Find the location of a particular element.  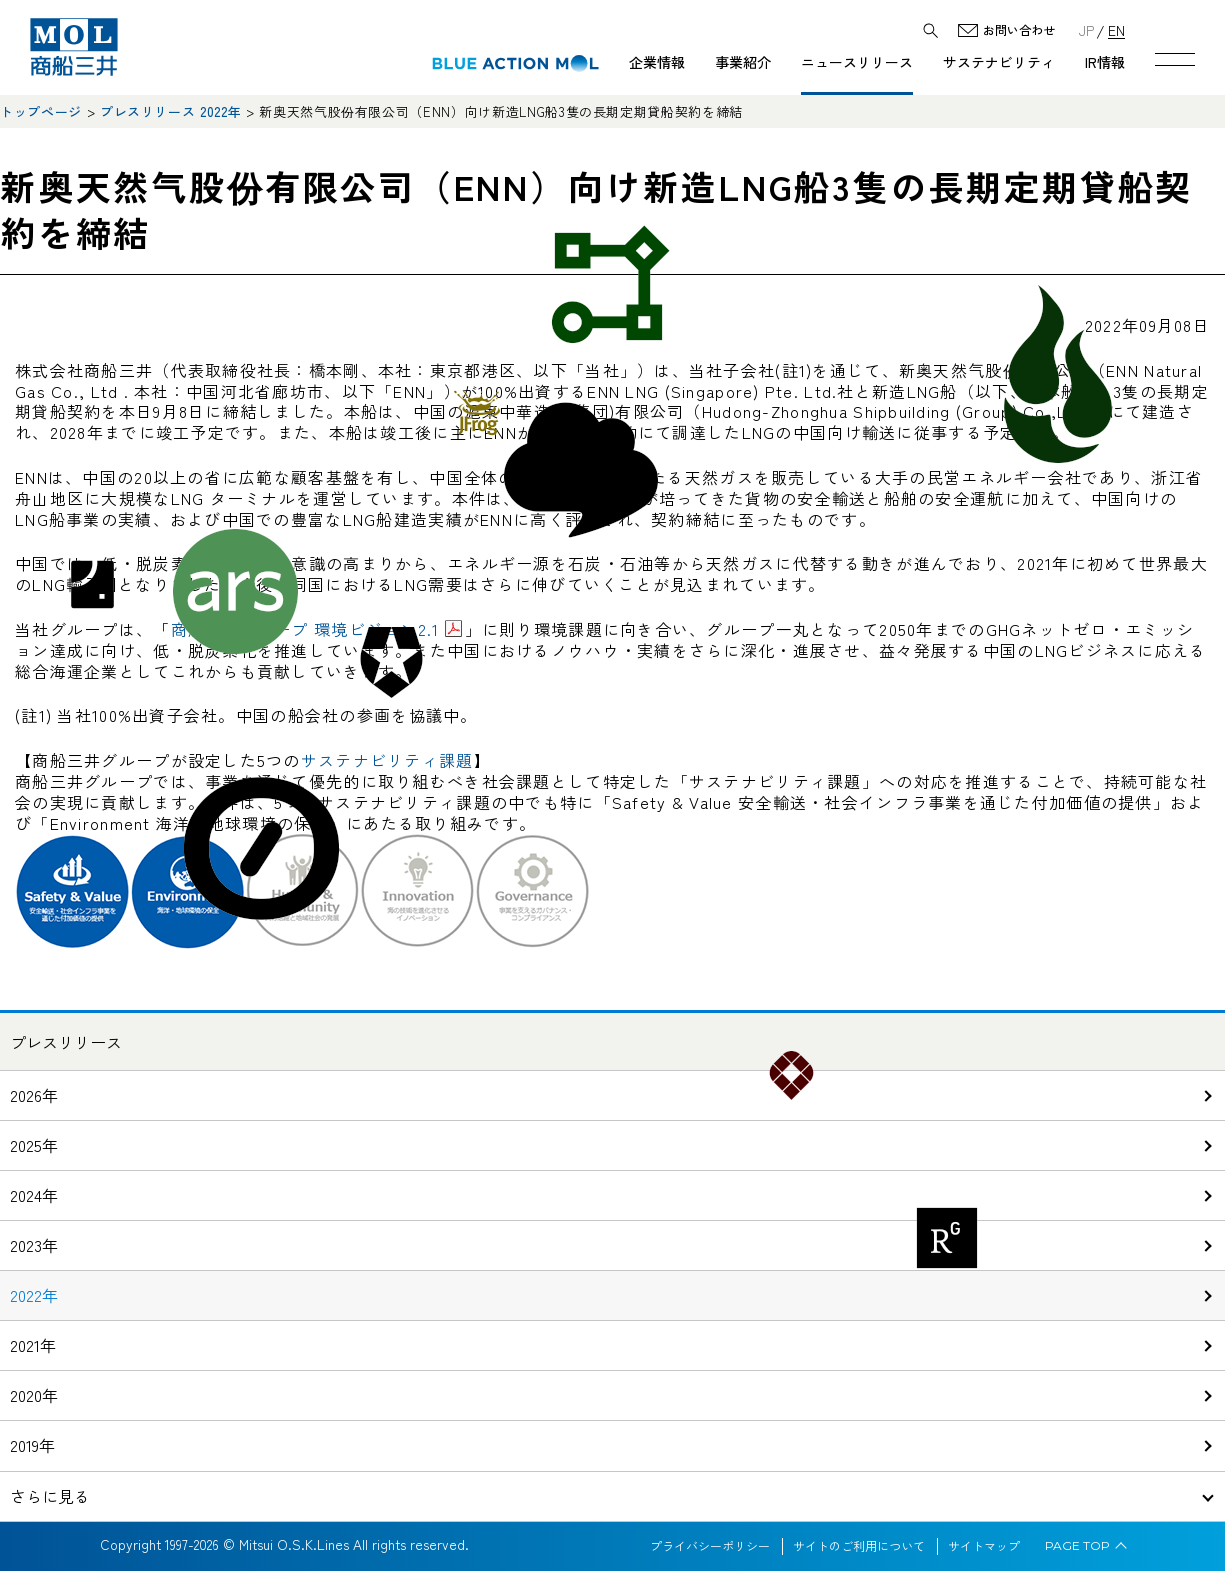

visit ResearchGate profile or page is located at coordinates (947, 1238).